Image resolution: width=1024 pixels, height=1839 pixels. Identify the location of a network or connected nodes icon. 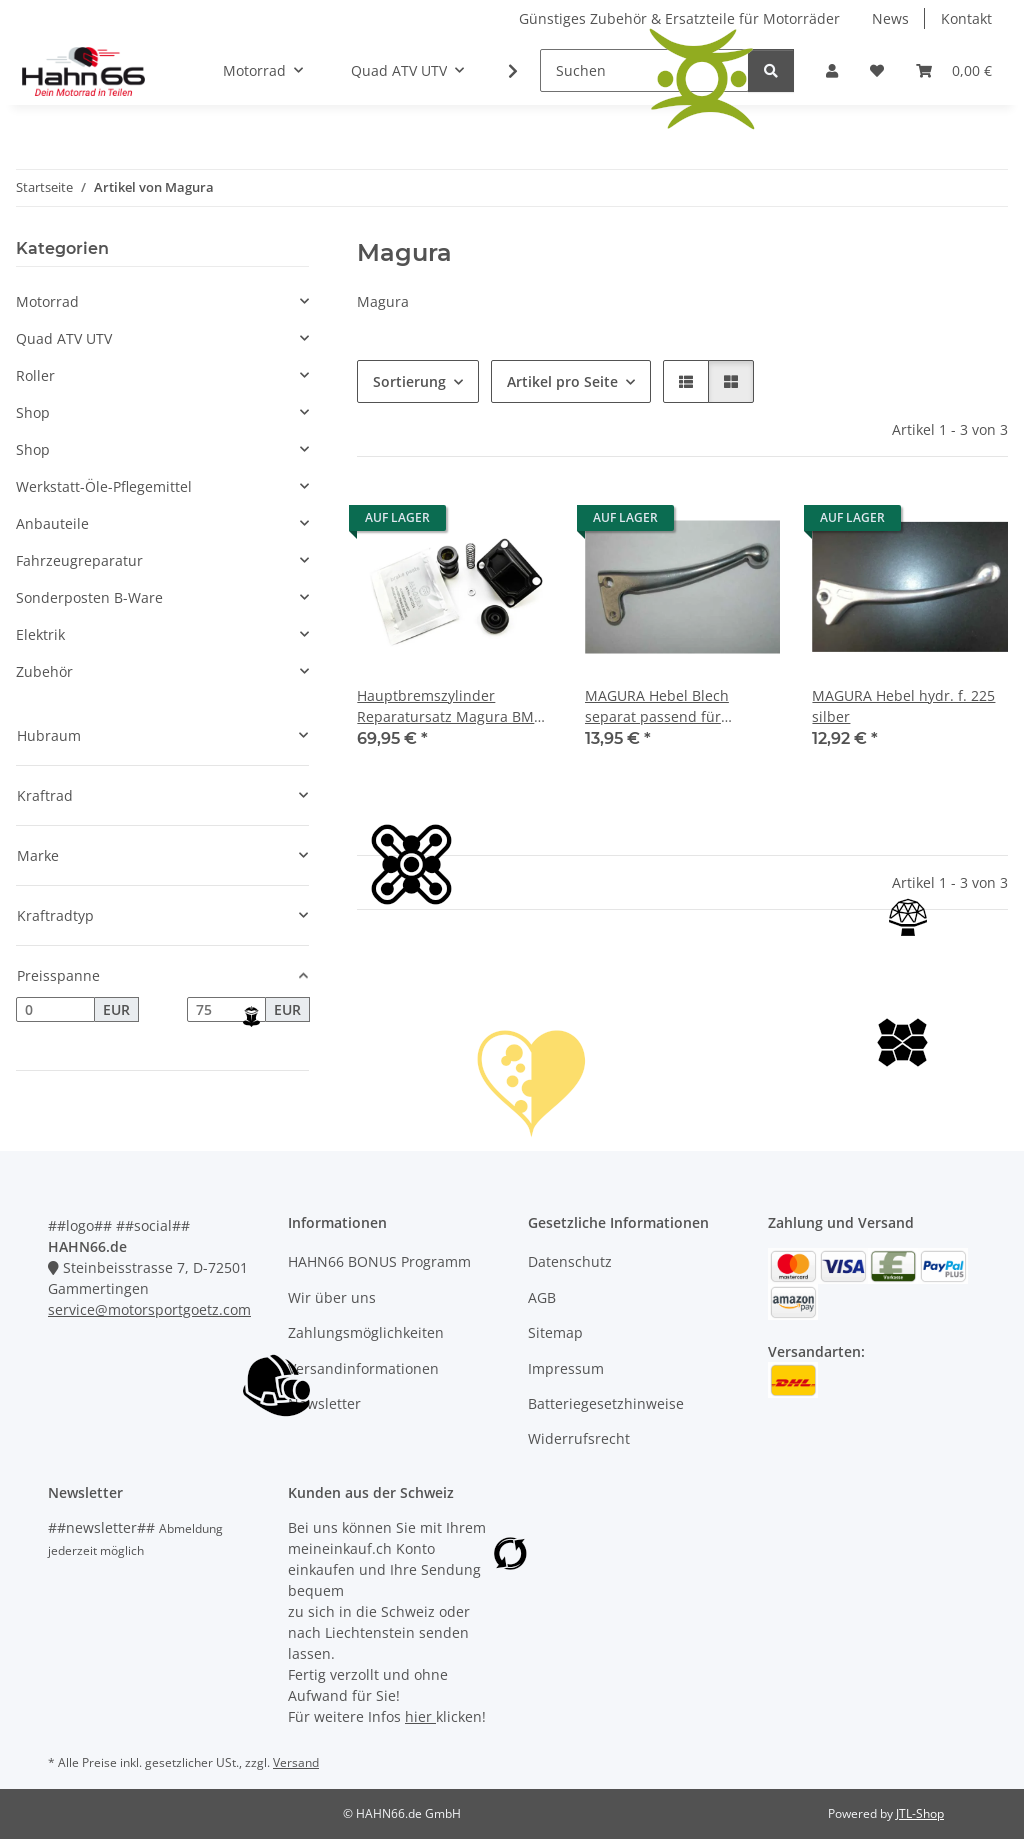
(411, 864).